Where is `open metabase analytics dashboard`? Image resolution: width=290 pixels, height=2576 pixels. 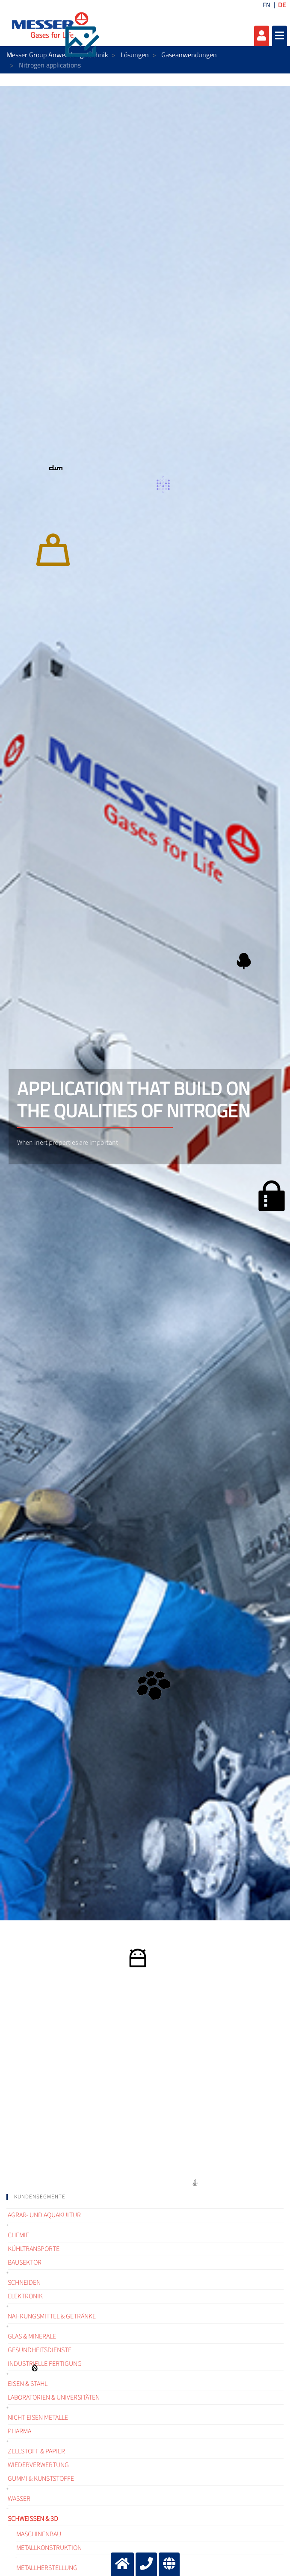 open metabase analytics dashboard is located at coordinates (163, 484).